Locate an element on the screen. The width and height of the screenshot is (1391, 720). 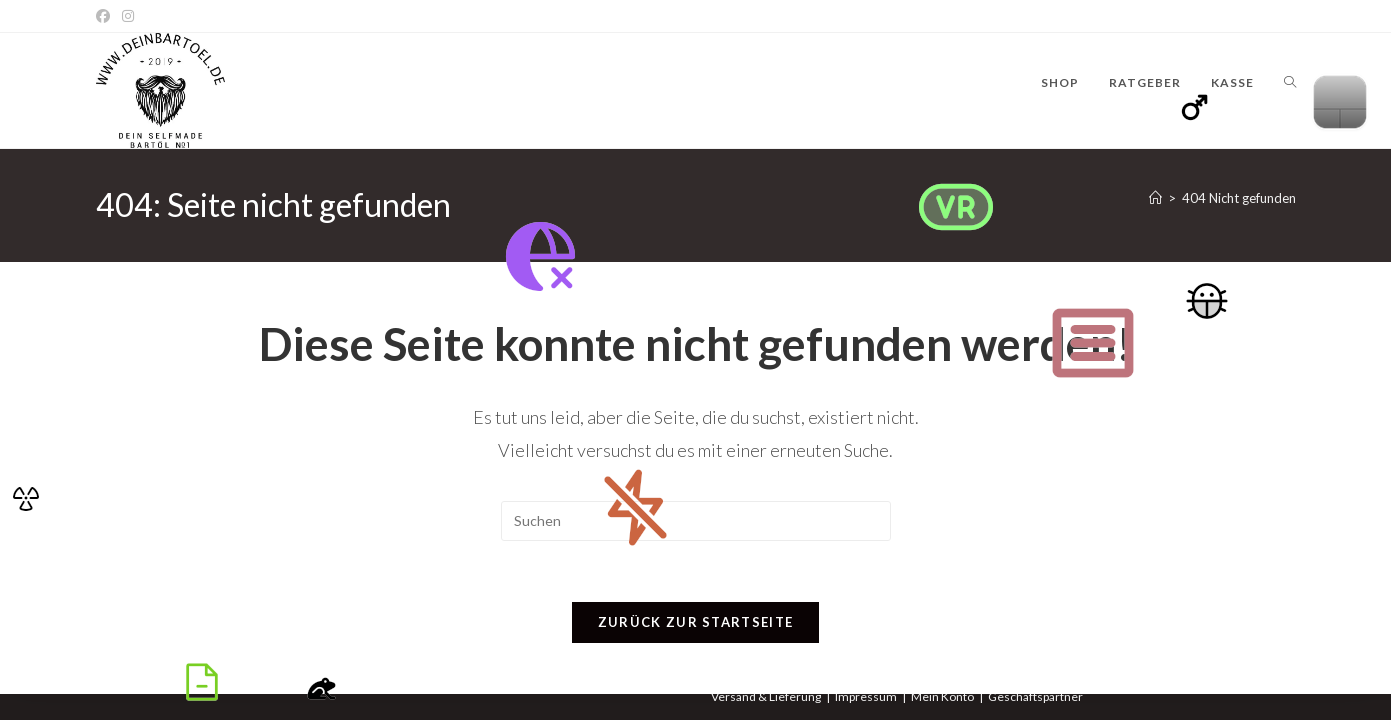
report a bug or issue is located at coordinates (1207, 301).